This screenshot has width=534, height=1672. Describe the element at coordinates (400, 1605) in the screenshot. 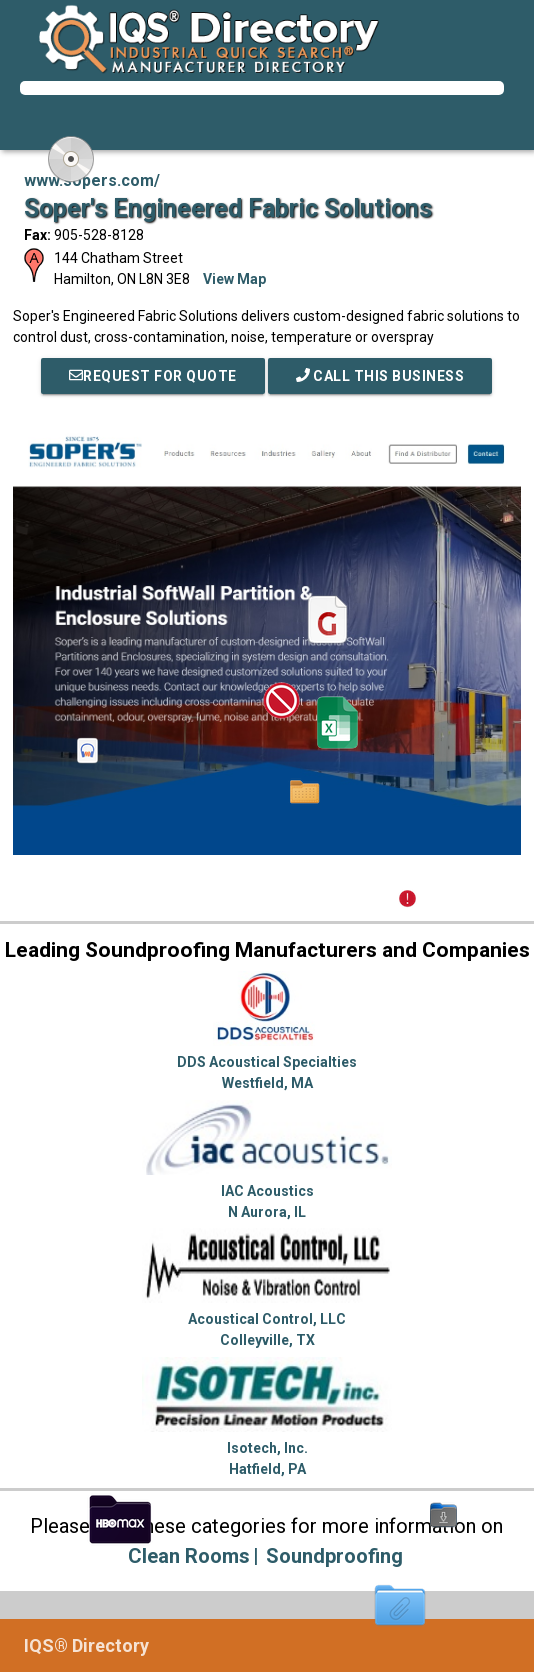

I see `open folder containing email attachments` at that location.